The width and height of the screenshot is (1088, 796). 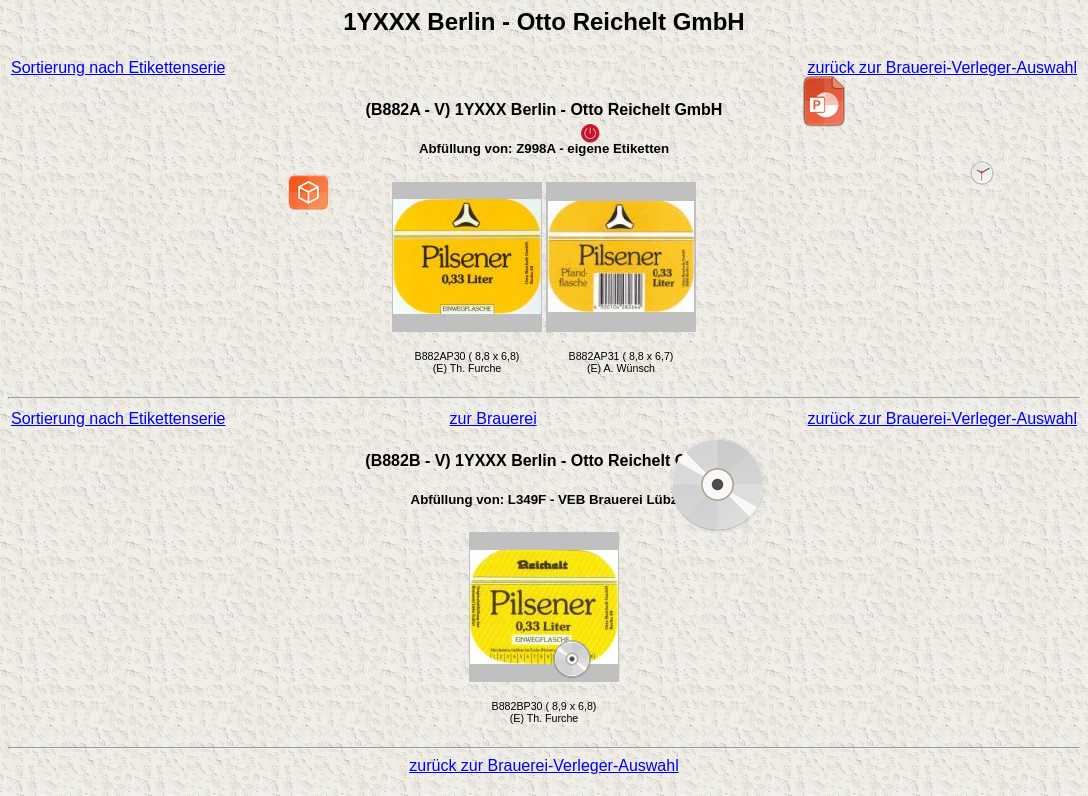 I want to click on access date and time settings, so click(x=982, y=173).